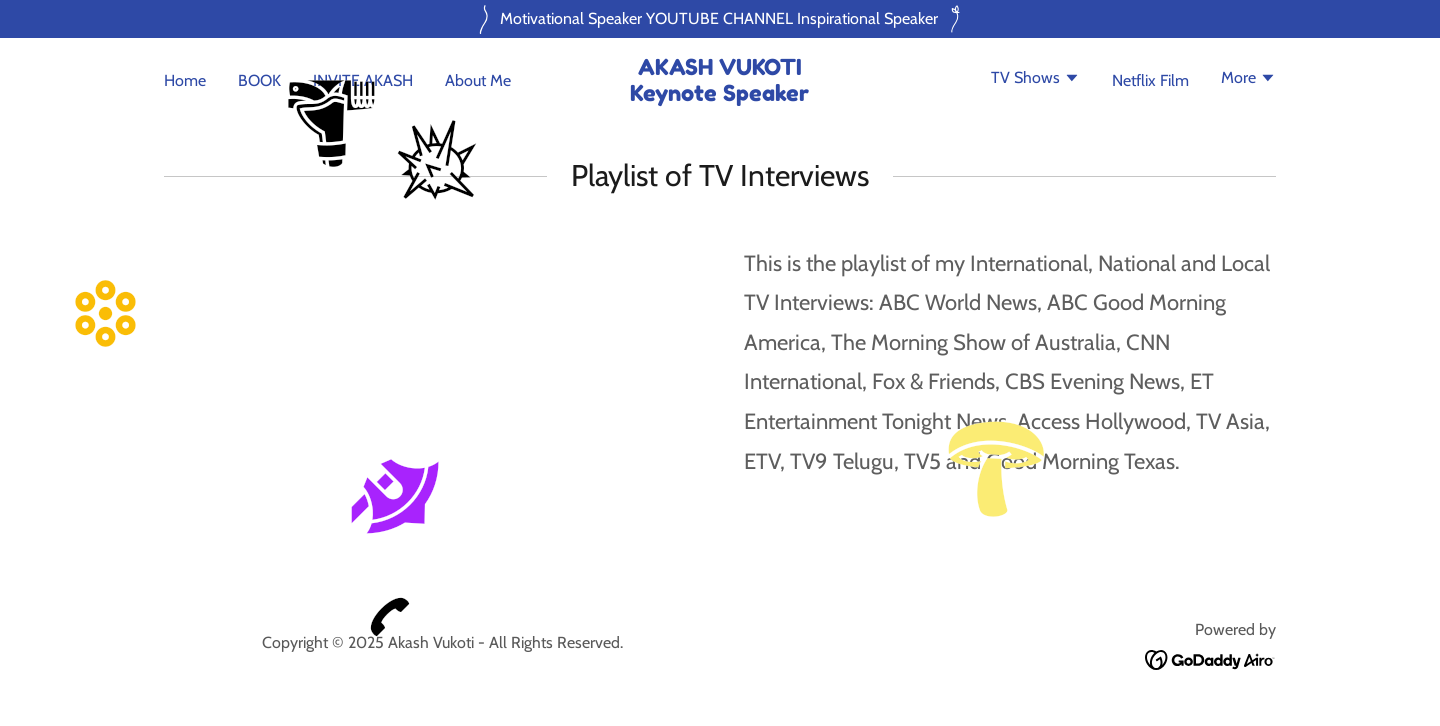  What do you see at coordinates (996, 468) in the screenshot?
I see `mushroom ingredient or item in a game inventory` at bounding box center [996, 468].